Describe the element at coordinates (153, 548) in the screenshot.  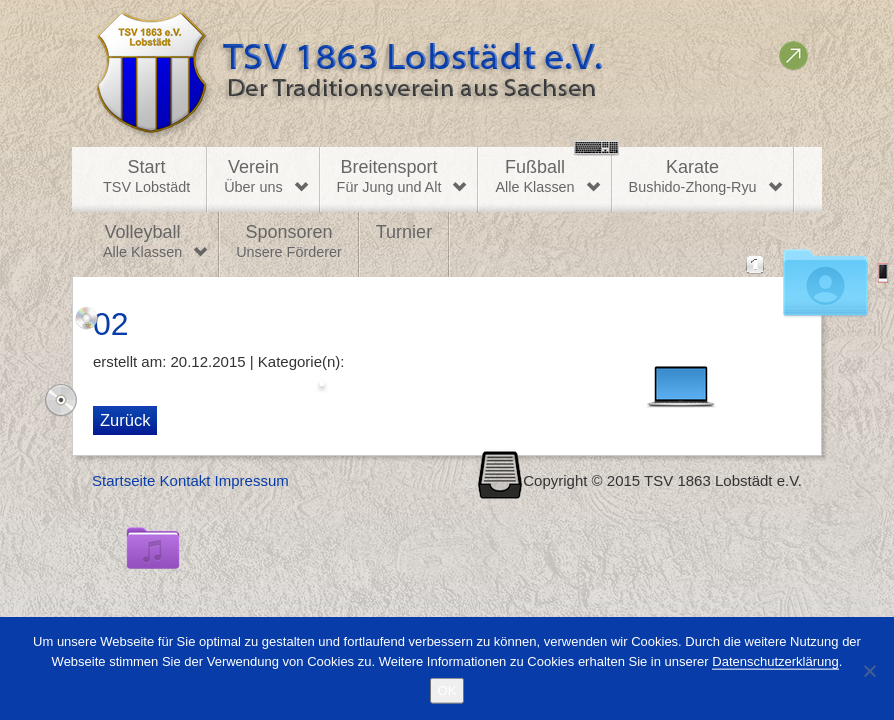
I see `open your music folder` at that location.